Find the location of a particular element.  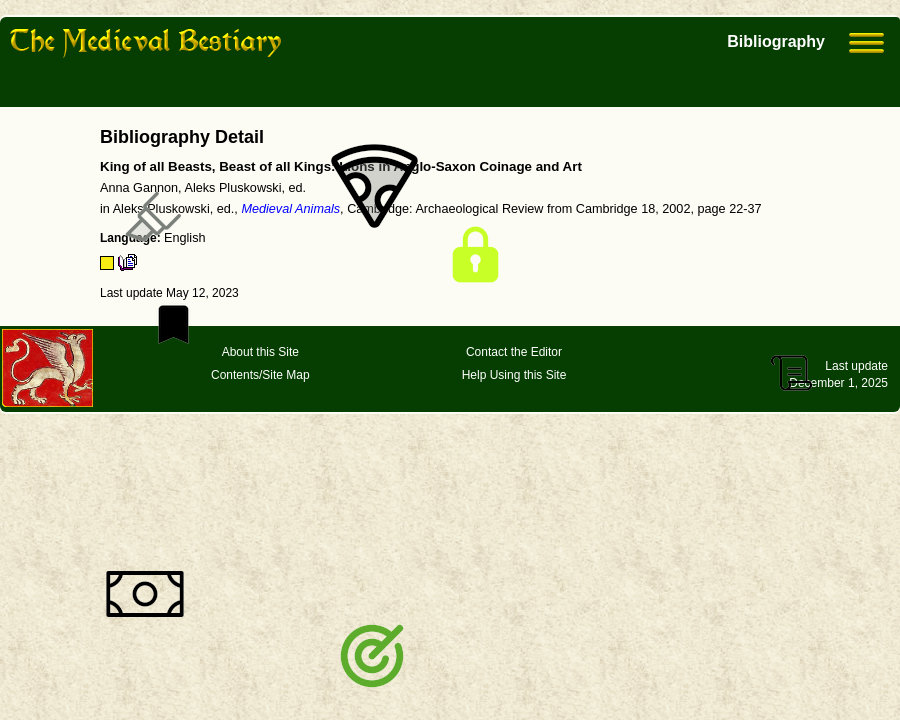

set a goal or target is located at coordinates (372, 656).